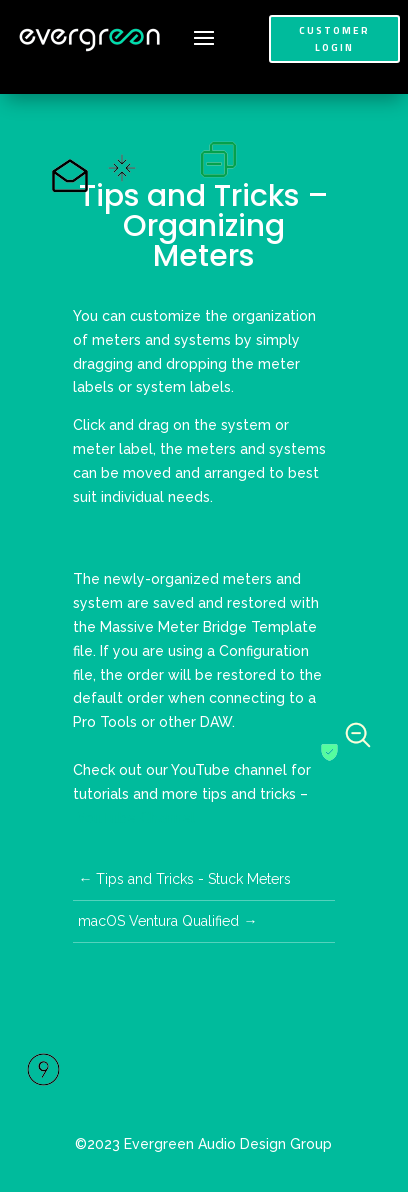  Describe the element at coordinates (122, 168) in the screenshot. I see `collapse or minimize content from all sides` at that location.